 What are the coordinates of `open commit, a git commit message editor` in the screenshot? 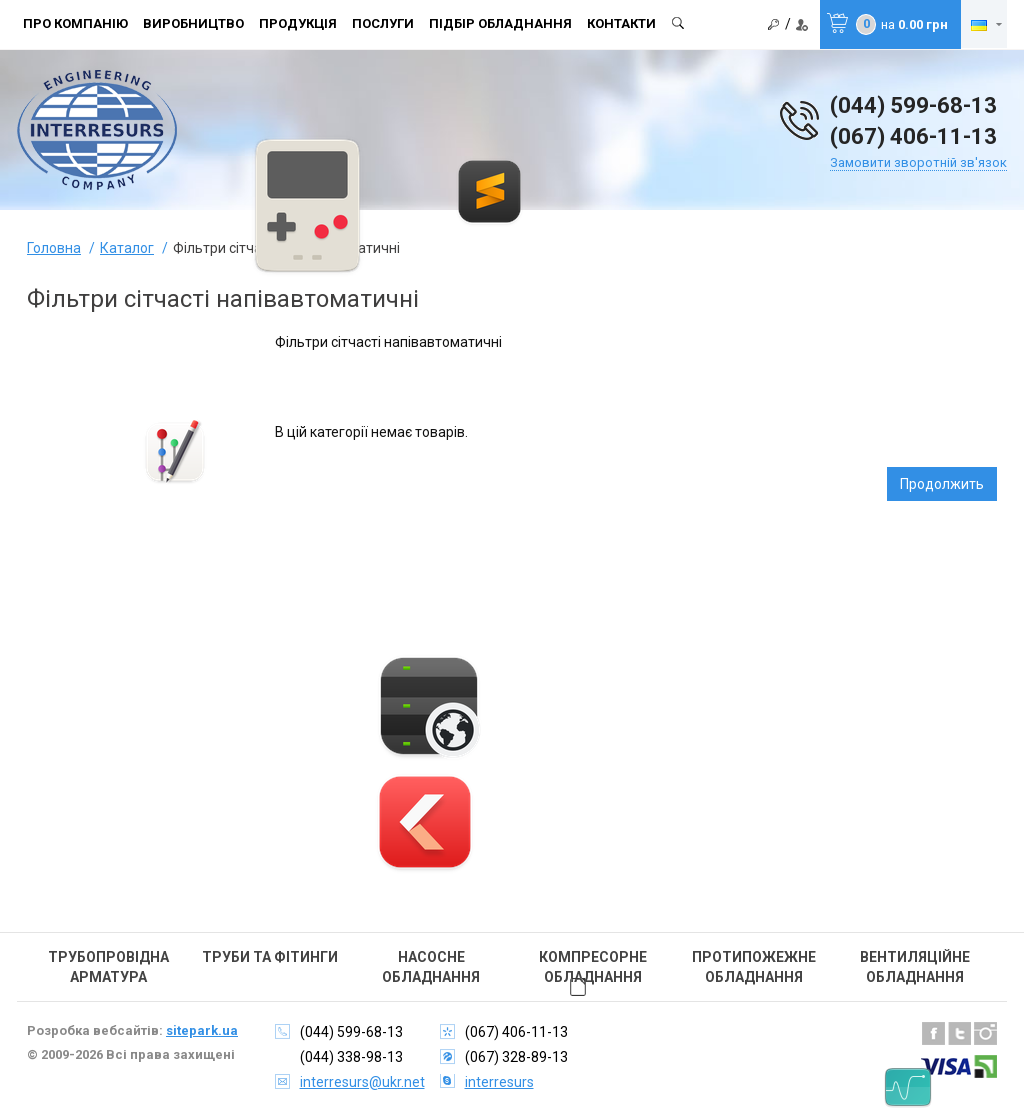 It's located at (175, 452).